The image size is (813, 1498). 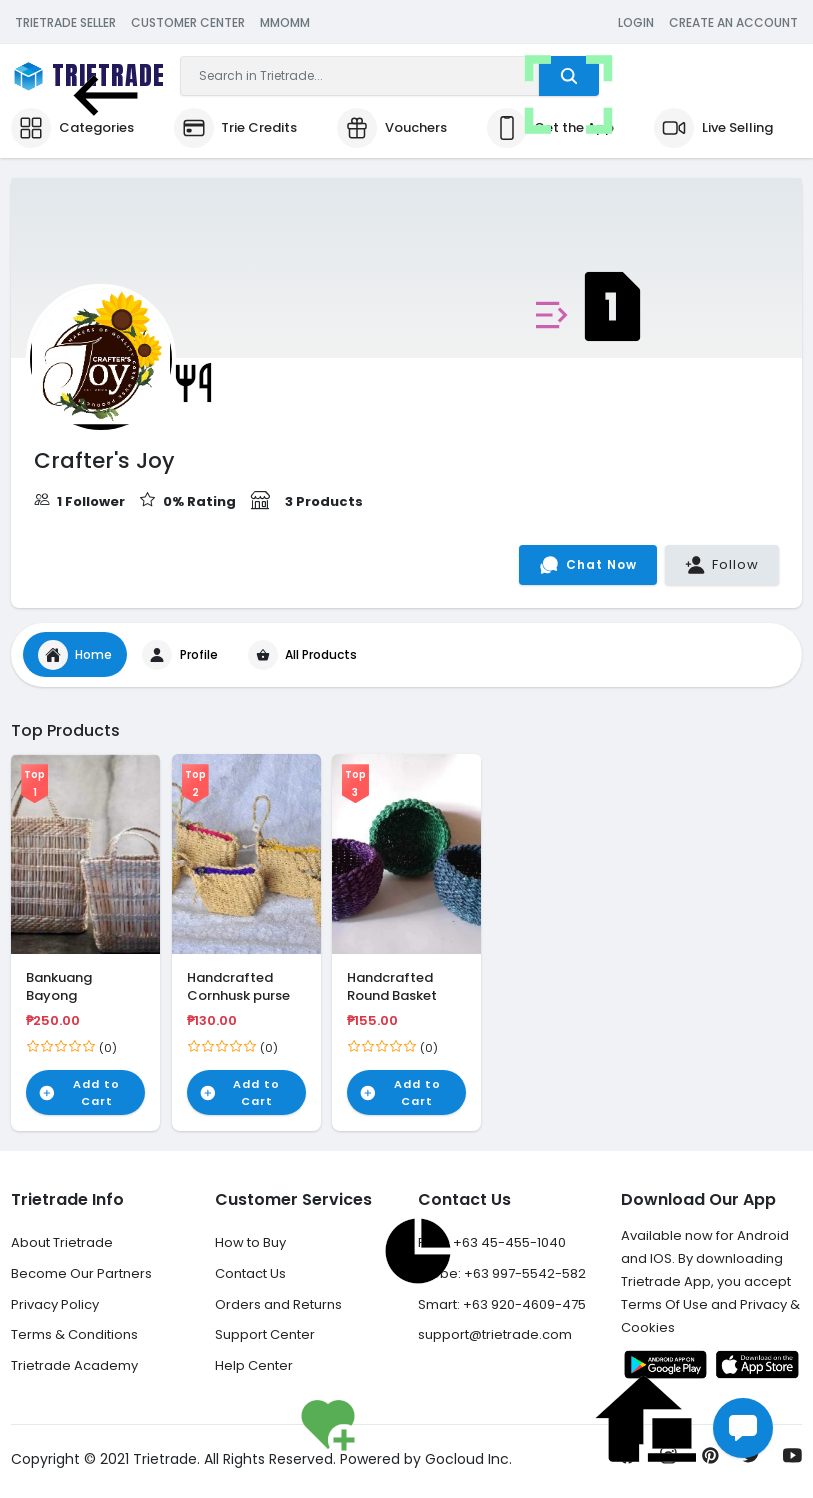 I want to click on access home office or remote work settings, so click(x=643, y=1422).